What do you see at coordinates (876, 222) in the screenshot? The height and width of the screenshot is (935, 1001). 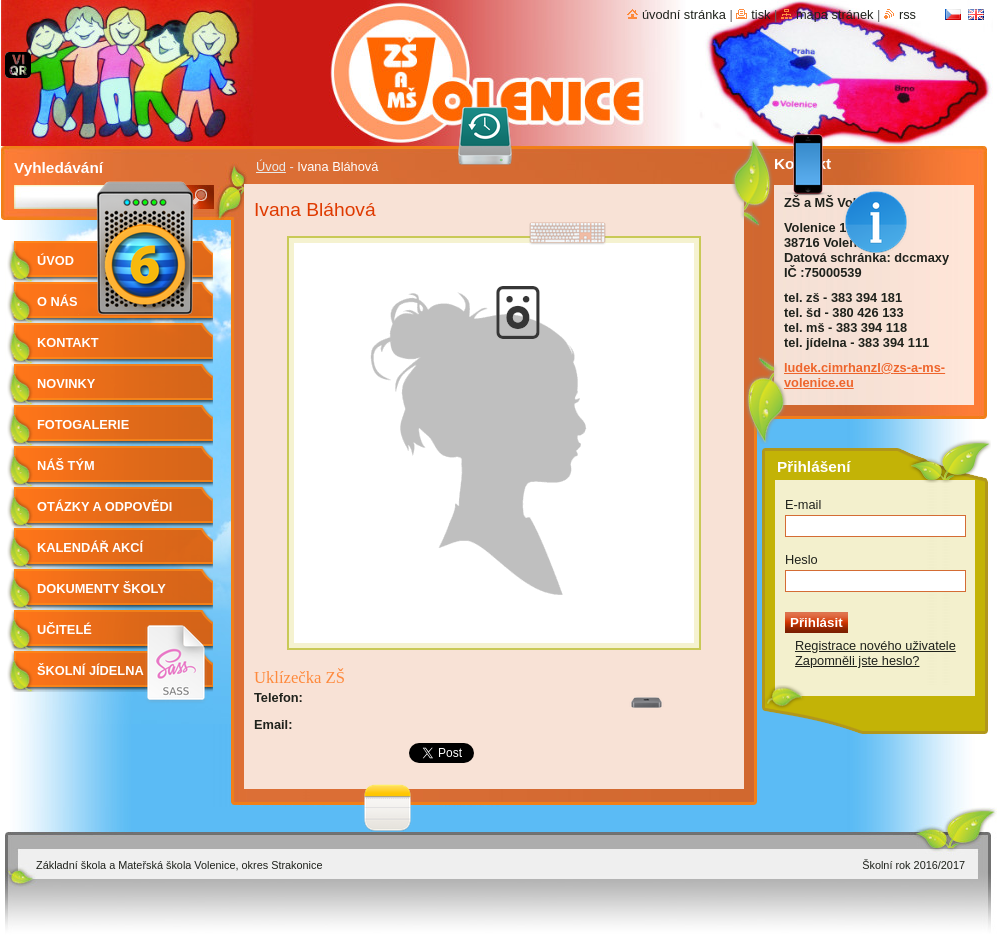 I see `view information or details about an application` at bounding box center [876, 222].